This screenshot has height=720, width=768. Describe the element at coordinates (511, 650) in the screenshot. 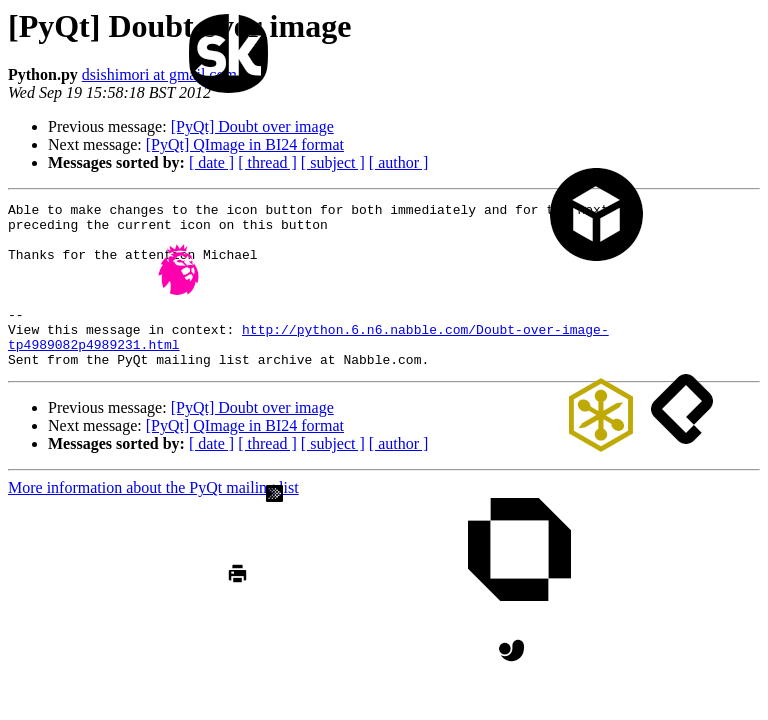

I see `ultralytics company logo` at that location.